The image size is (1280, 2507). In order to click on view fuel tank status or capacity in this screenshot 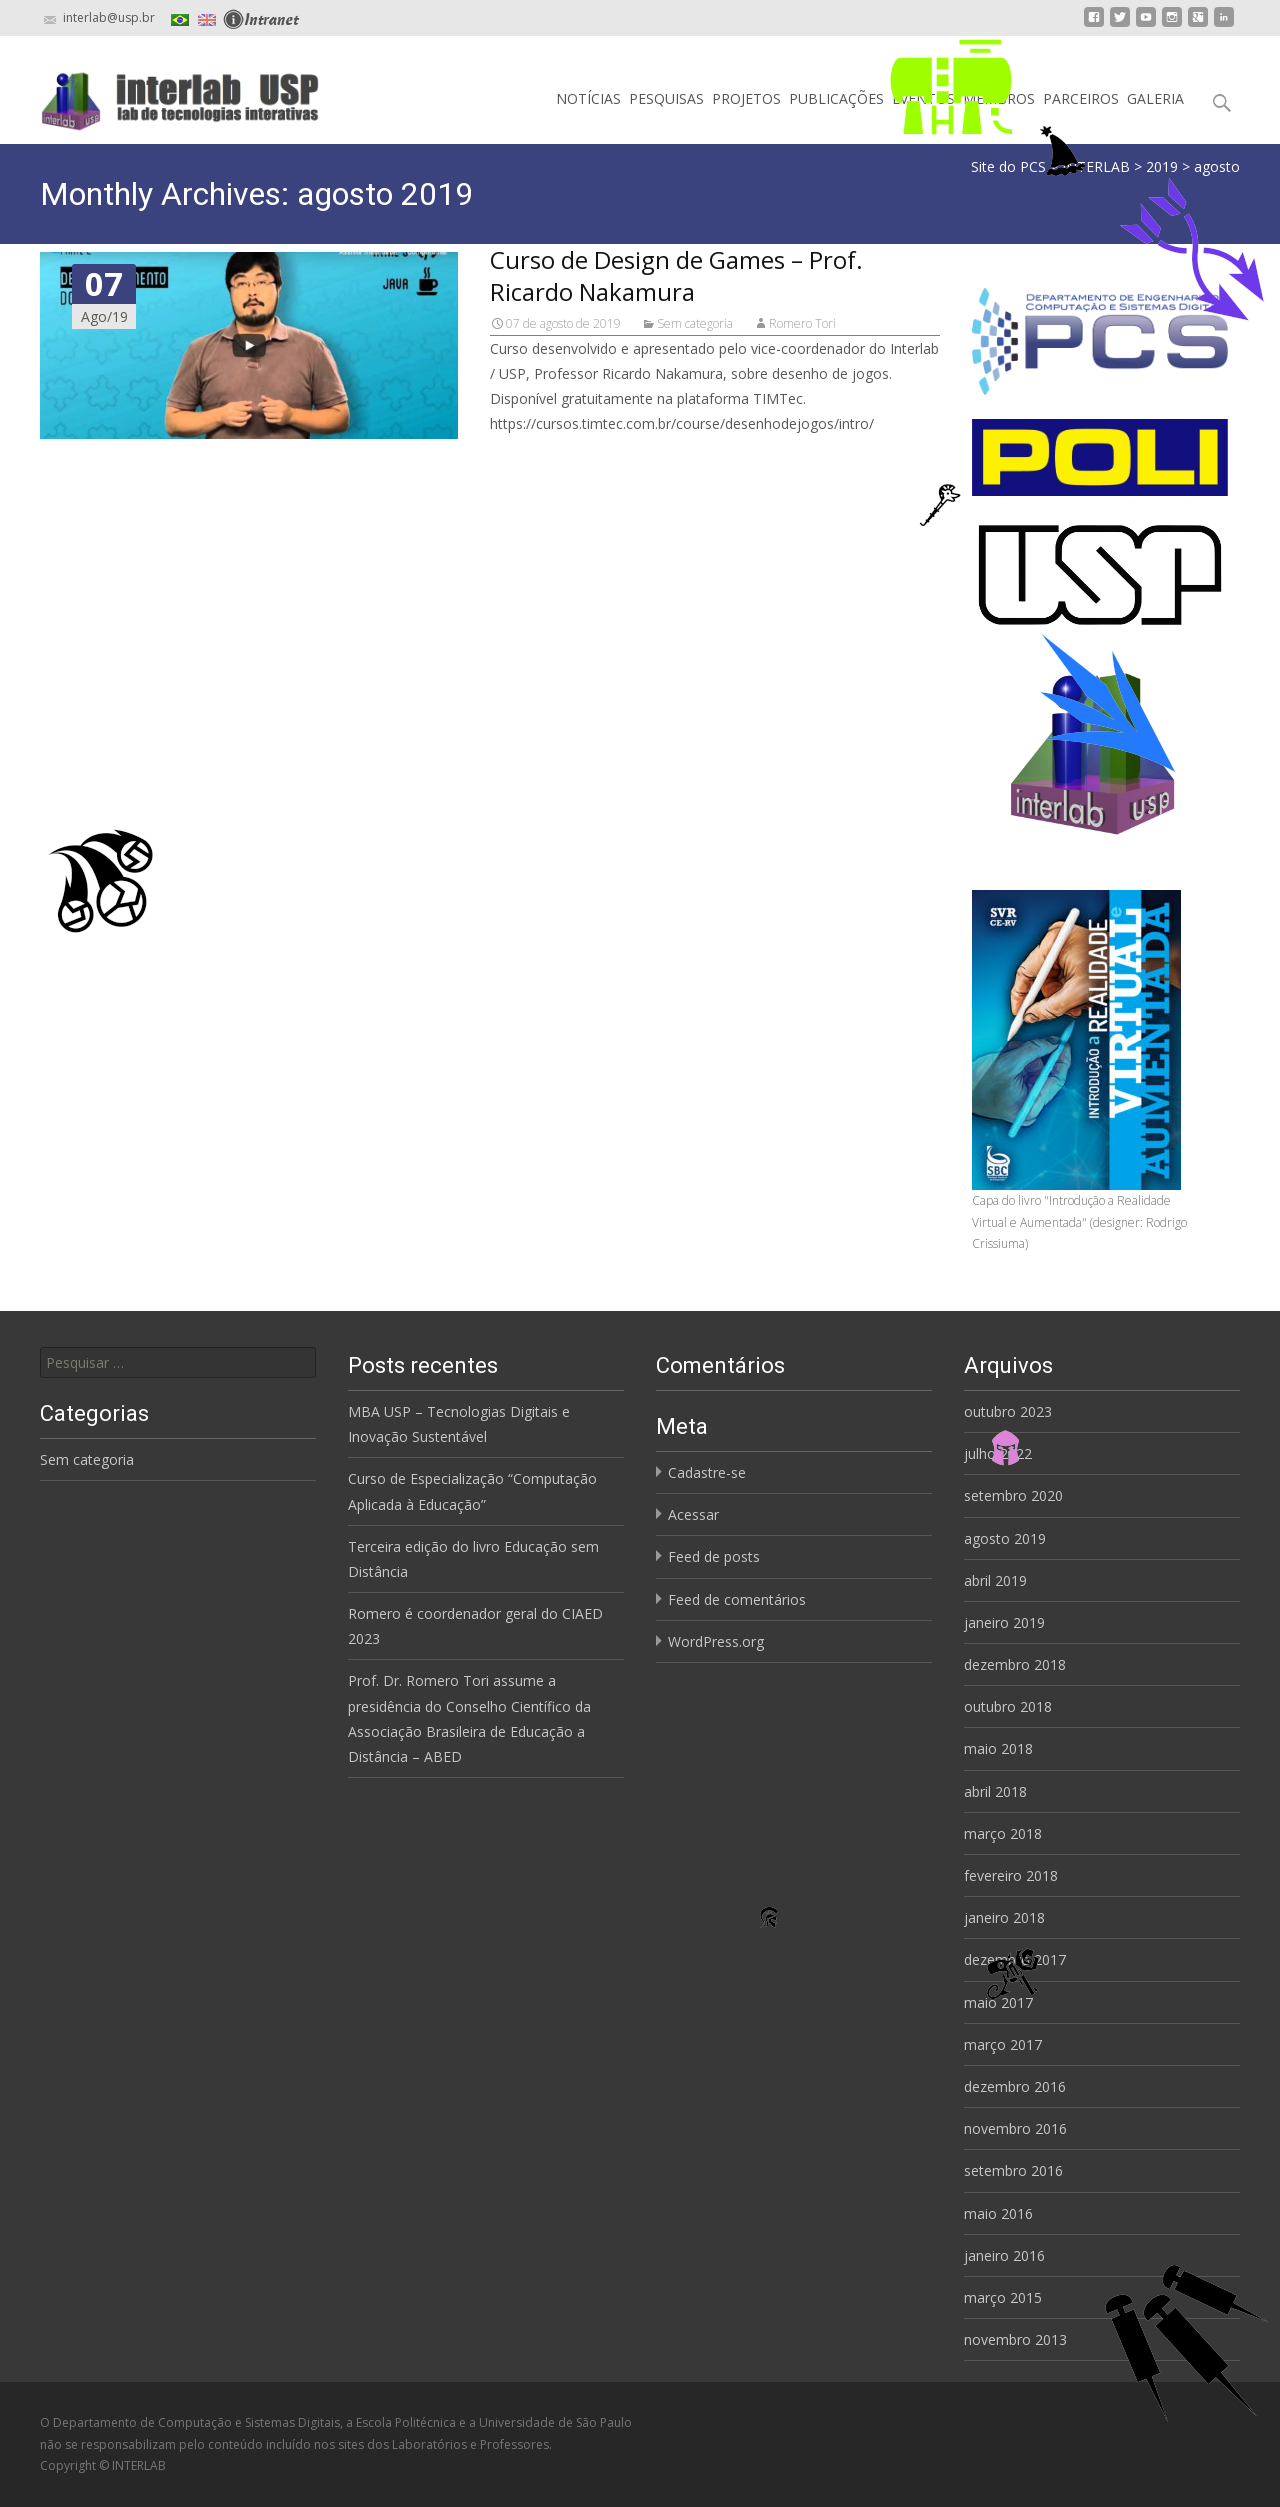, I will do `click(951, 72)`.